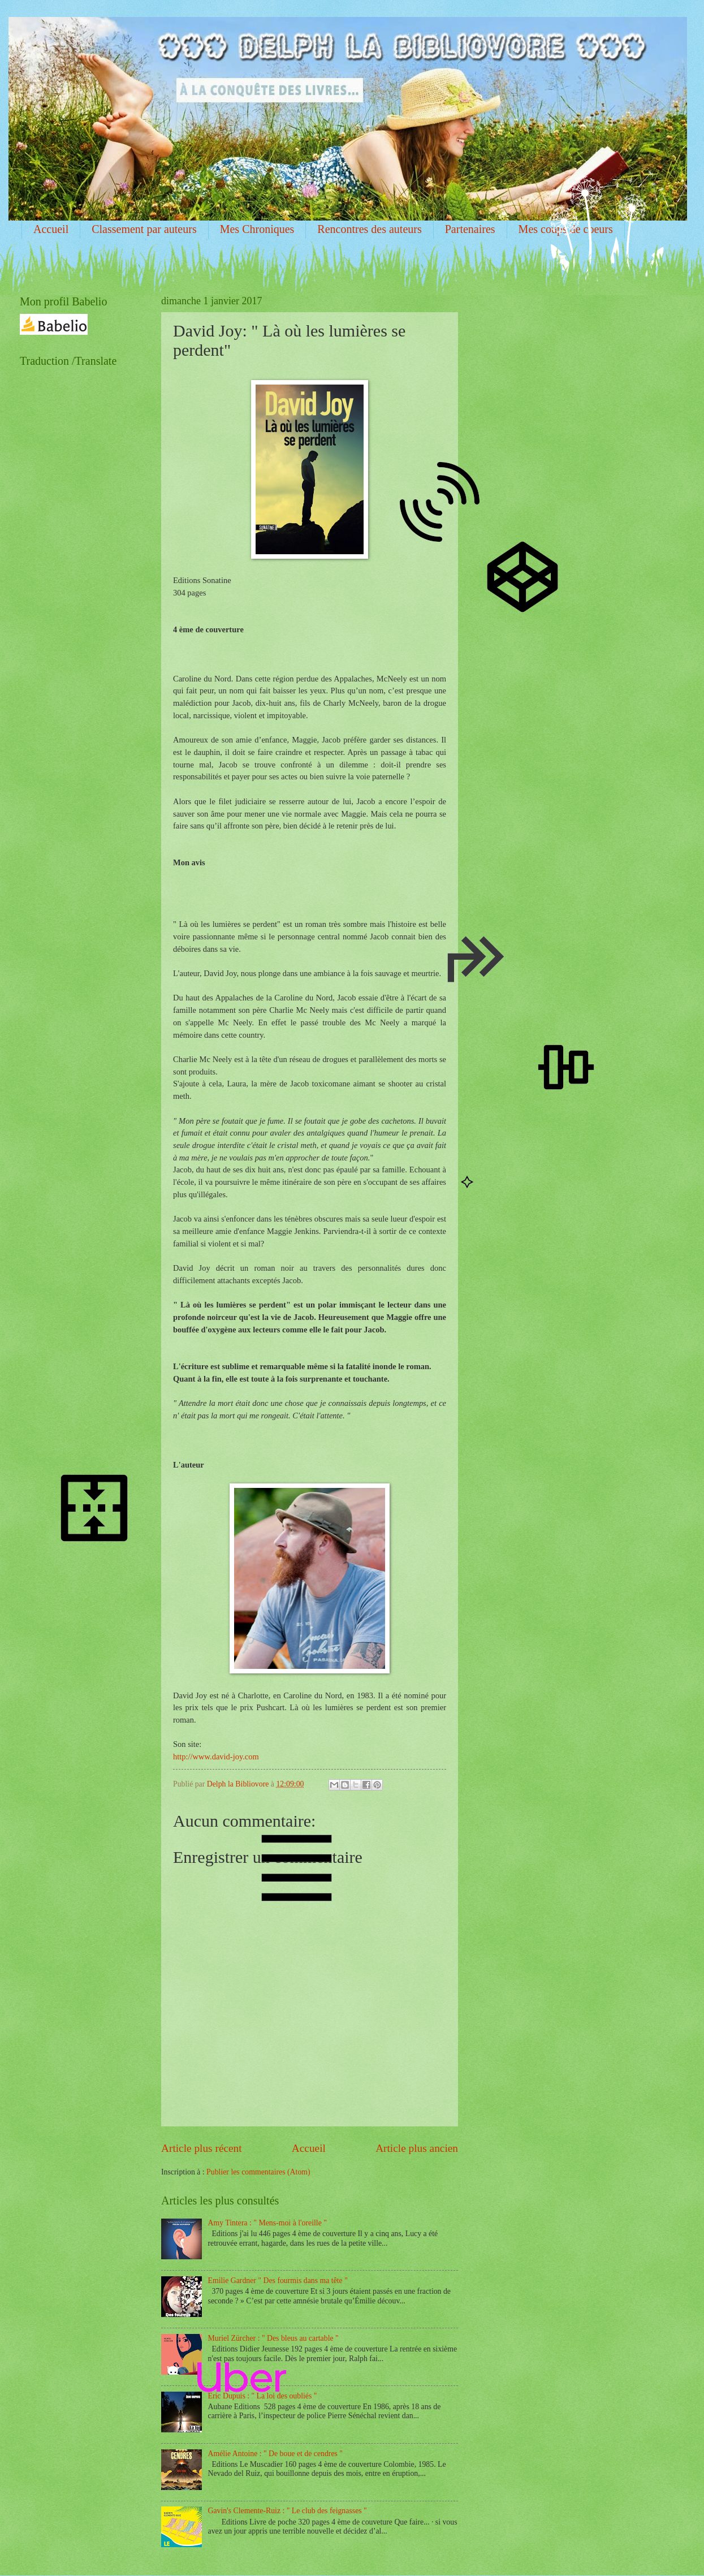 This screenshot has height=2576, width=704. What do you see at coordinates (241, 2377) in the screenshot?
I see `open the Uber app` at bounding box center [241, 2377].